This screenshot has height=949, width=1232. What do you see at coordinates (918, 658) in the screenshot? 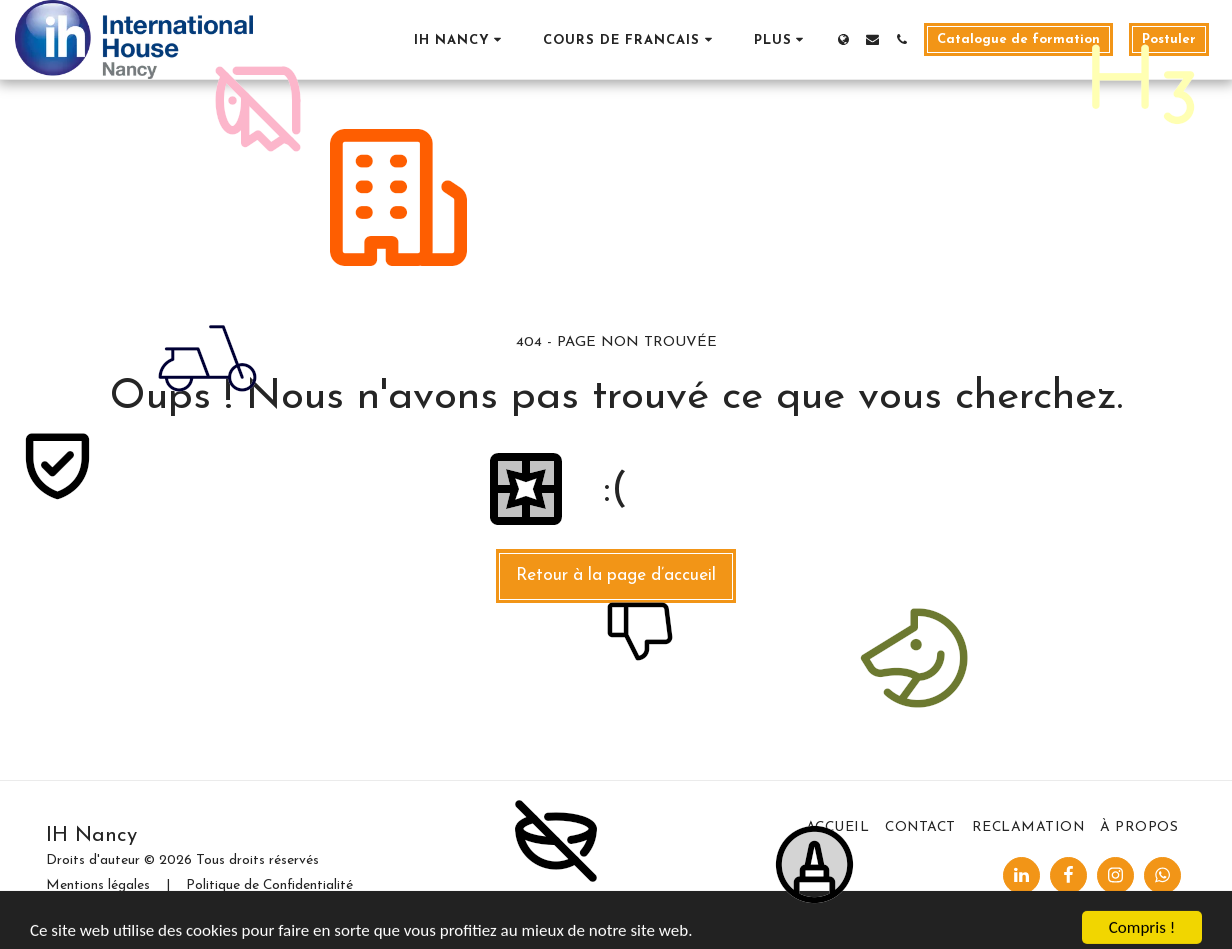
I see `access equestrian or horse-related content` at bounding box center [918, 658].